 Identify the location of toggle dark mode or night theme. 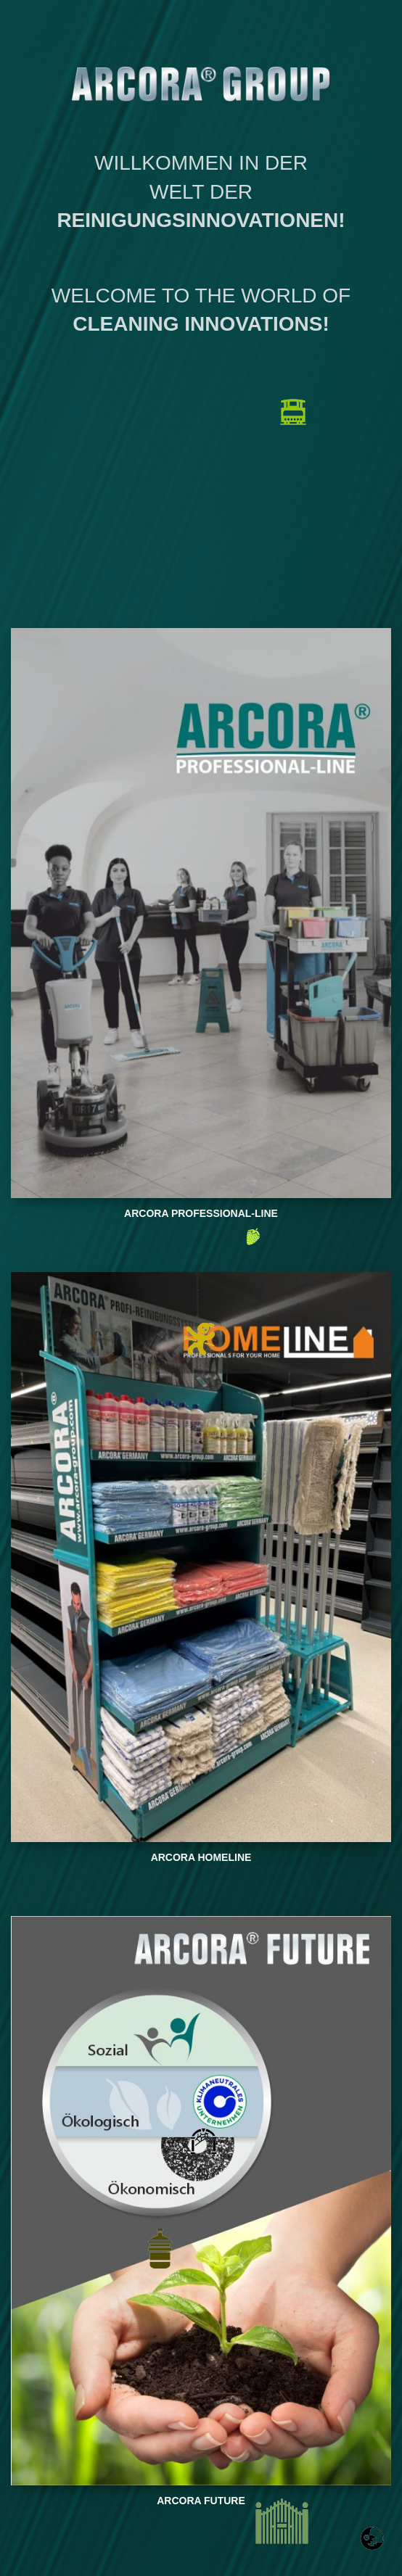
(372, 2538).